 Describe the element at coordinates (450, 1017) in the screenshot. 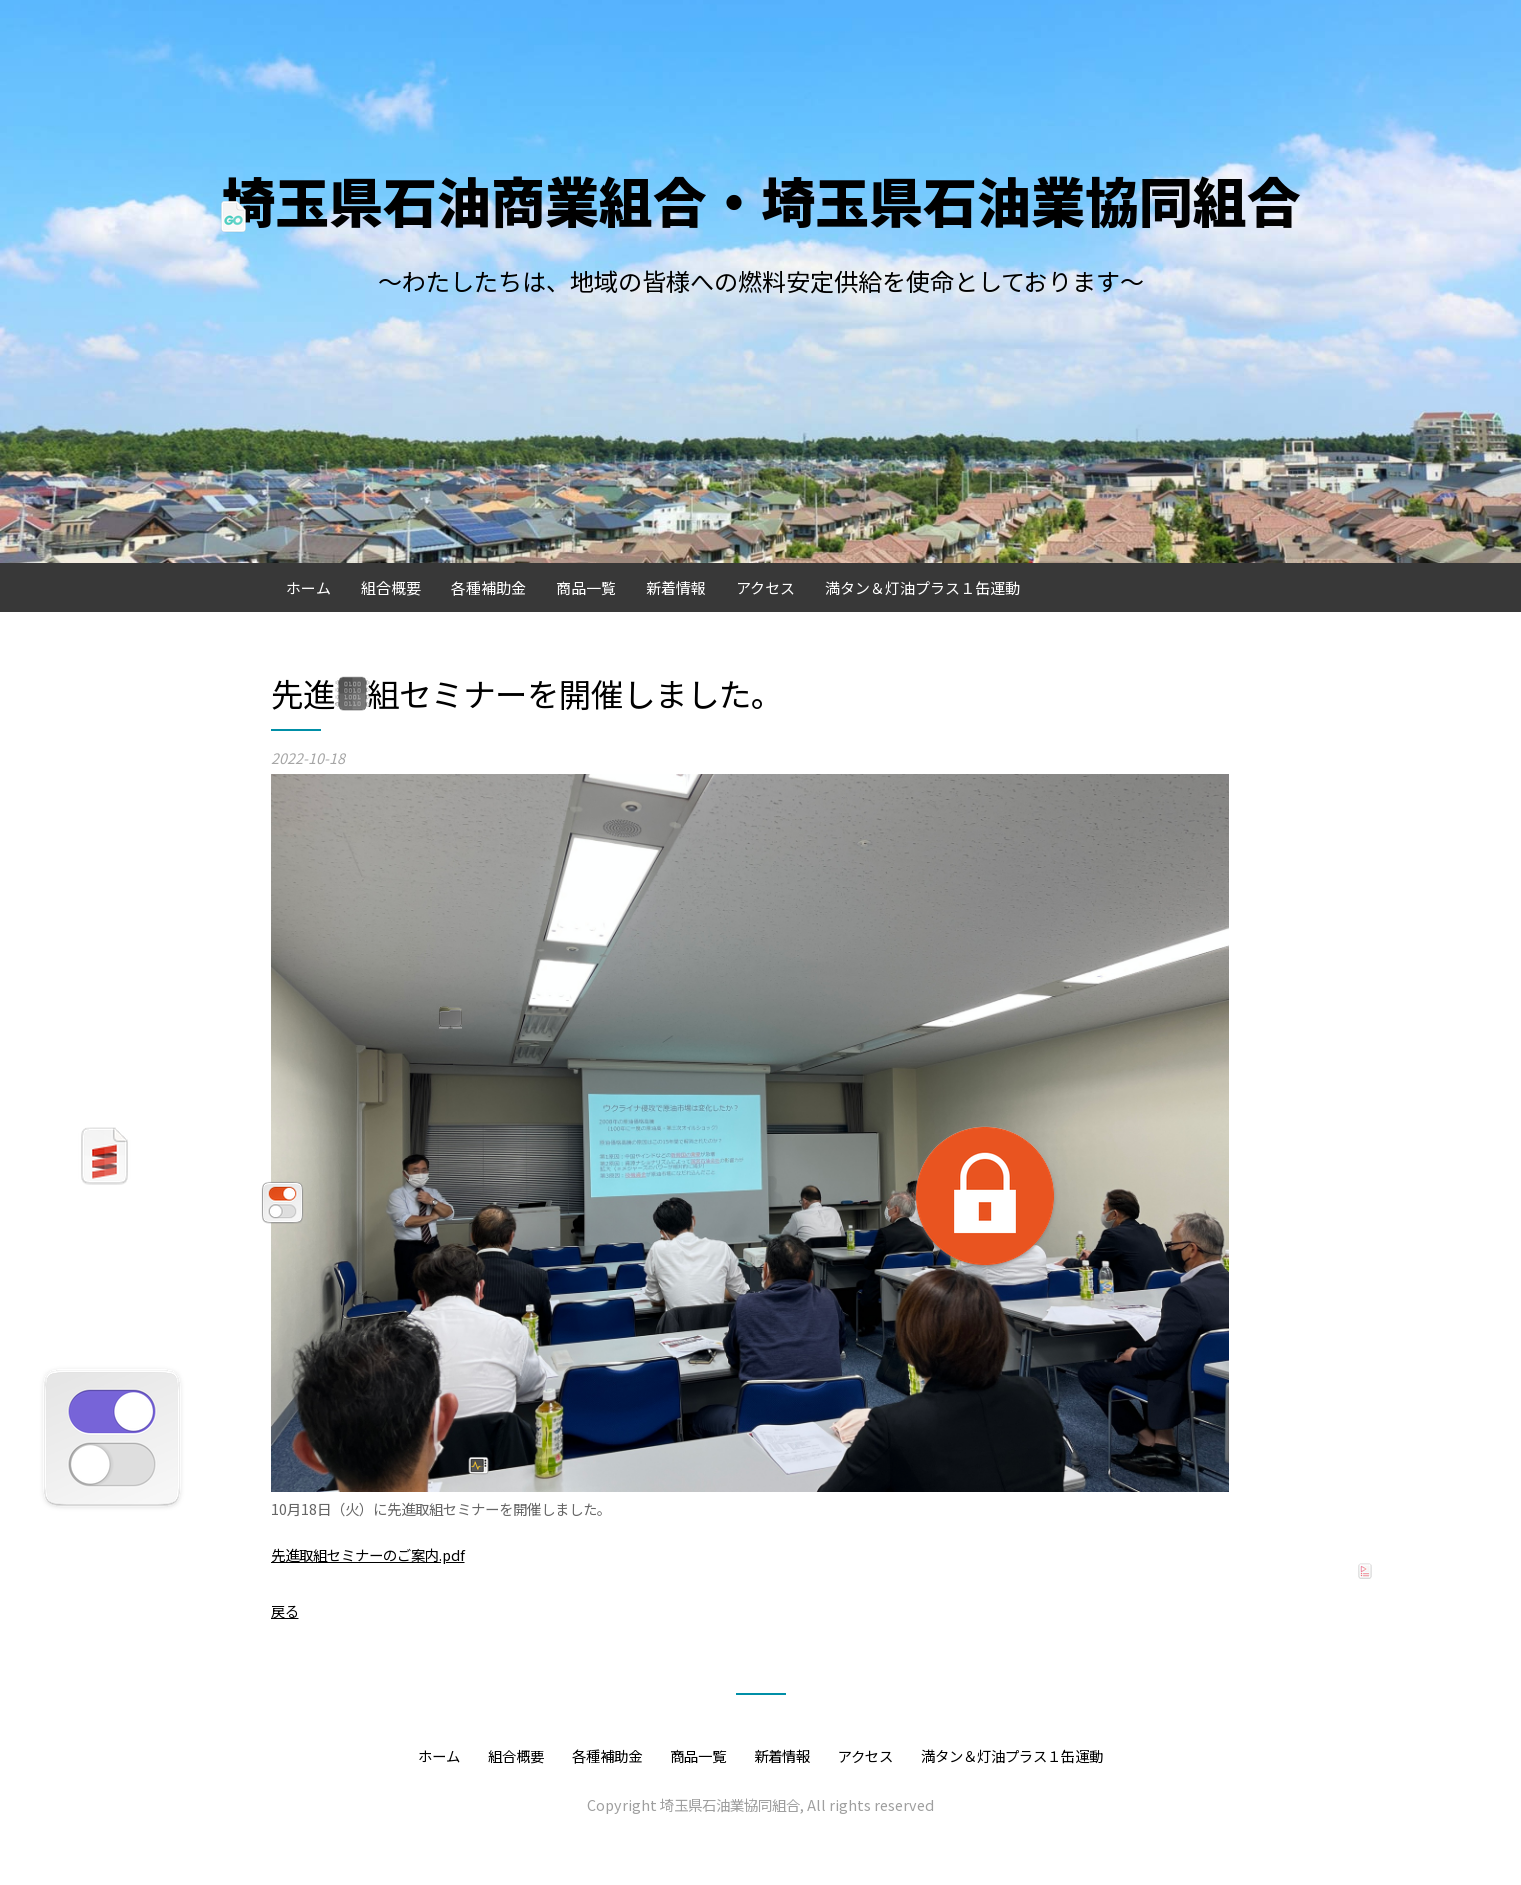

I see `access files stored on a remote server` at that location.